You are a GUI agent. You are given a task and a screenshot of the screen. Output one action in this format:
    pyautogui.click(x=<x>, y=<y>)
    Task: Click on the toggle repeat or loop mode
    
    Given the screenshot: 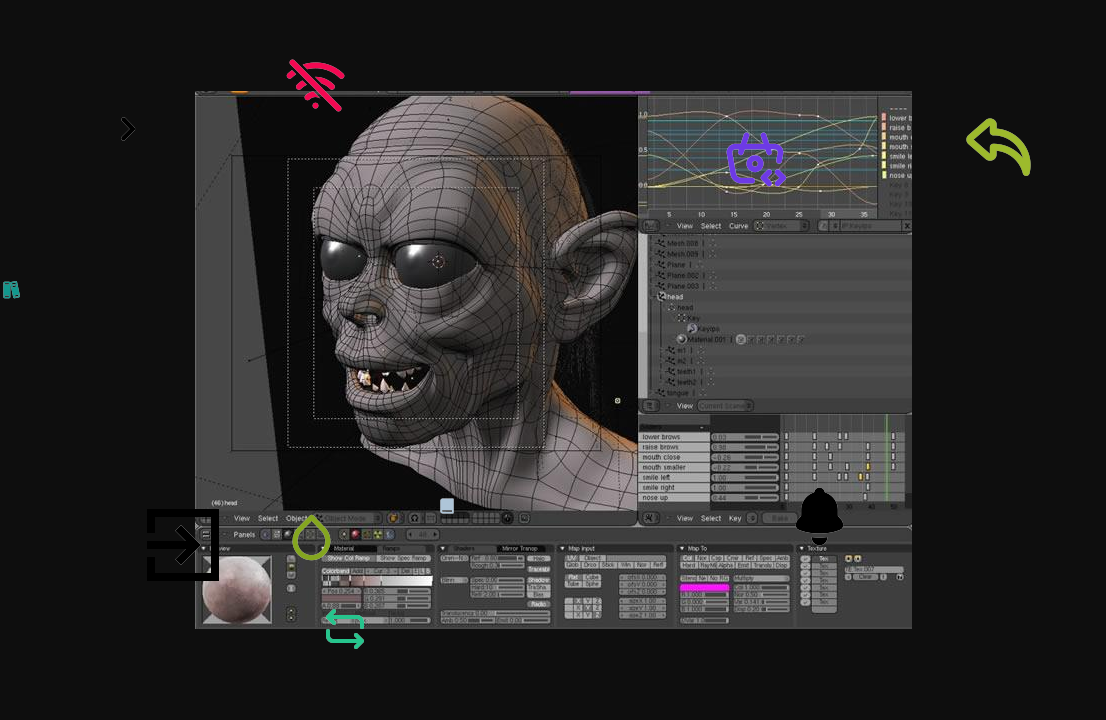 What is the action you would take?
    pyautogui.click(x=345, y=629)
    